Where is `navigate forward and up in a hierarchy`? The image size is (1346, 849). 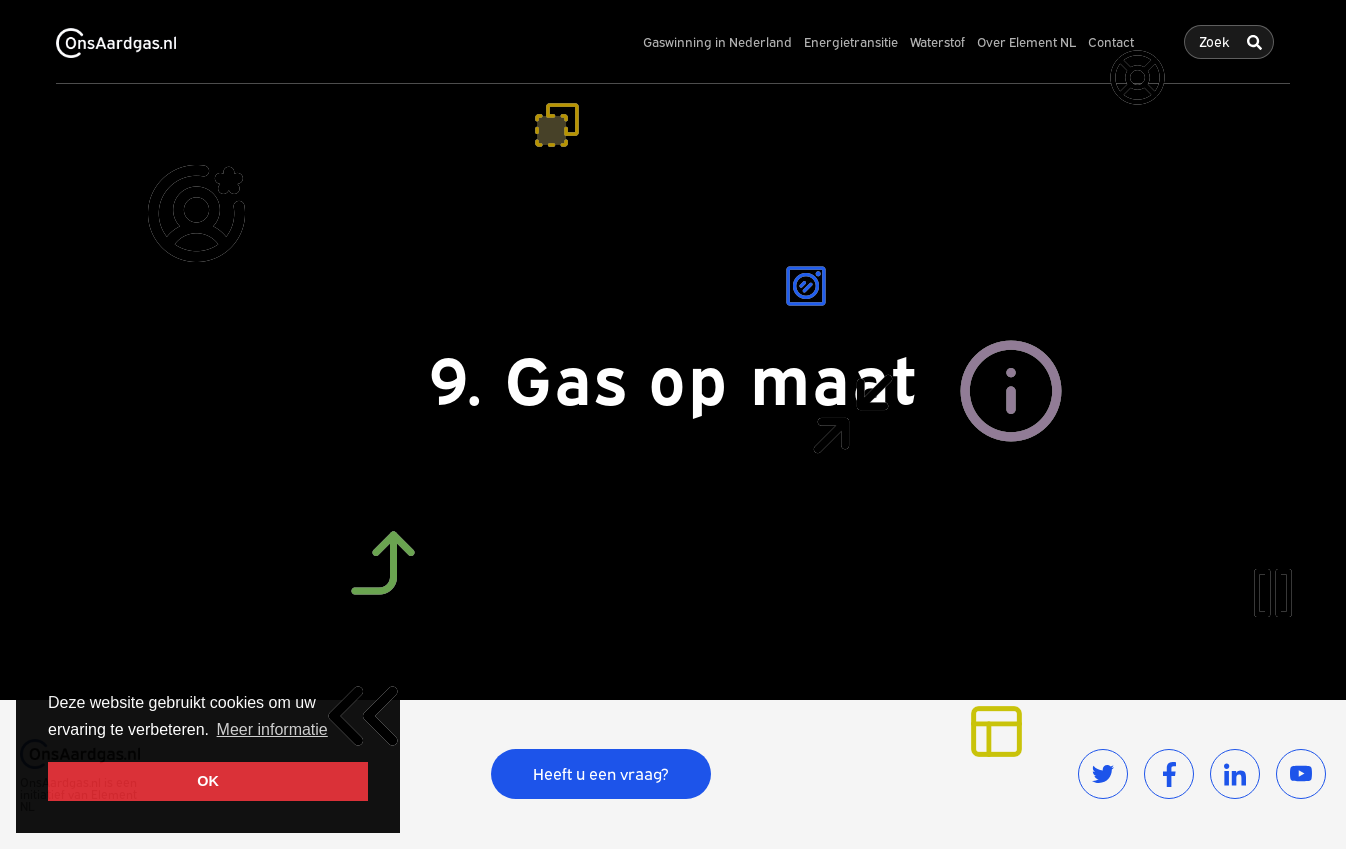 navigate forward and up in a hierarchy is located at coordinates (383, 563).